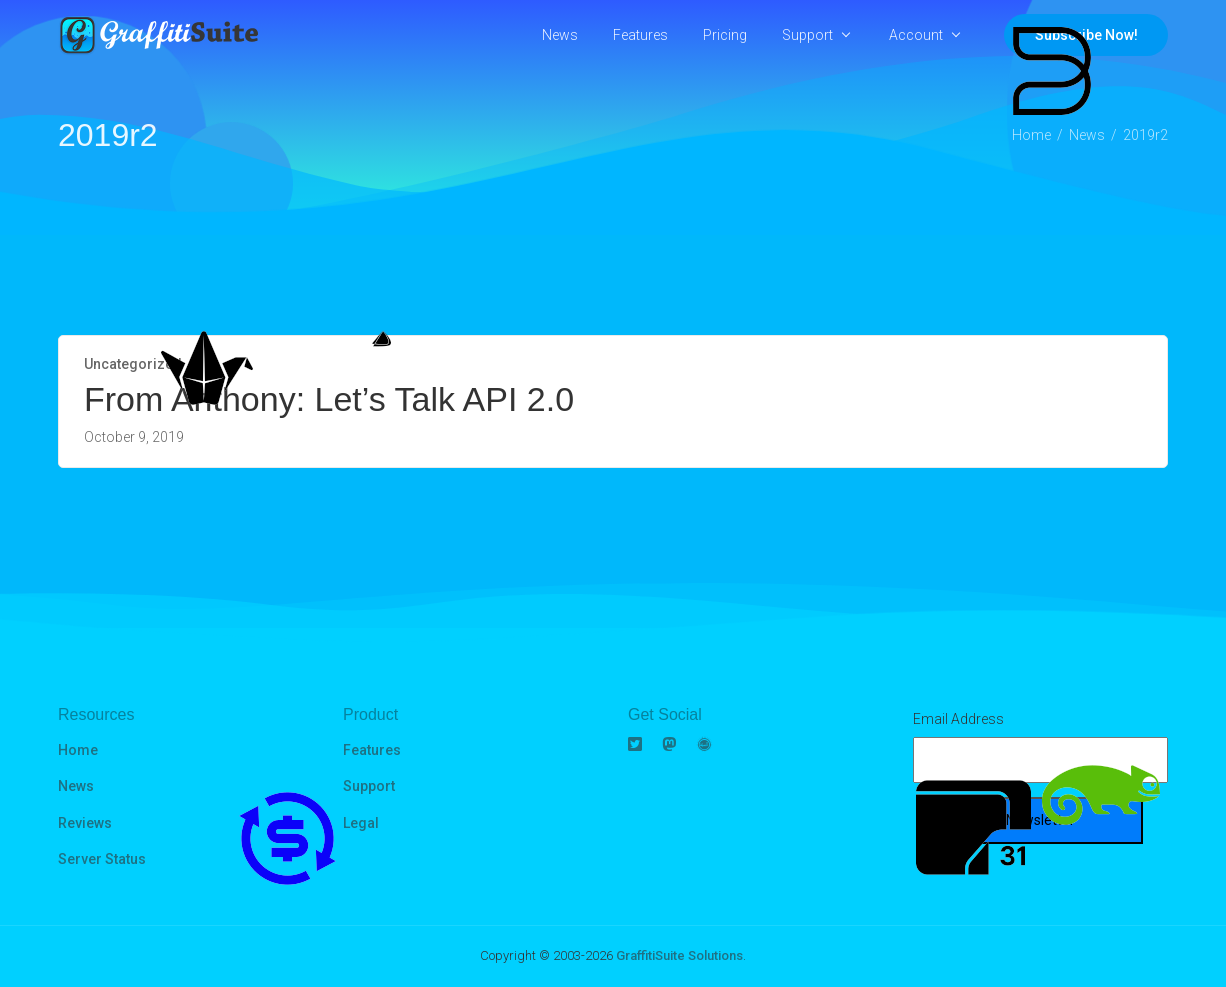 This screenshot has height=987, width=1226. Describe the element at coordinates (207, 368) in the screenshot. I see `open padlet app` at that location.